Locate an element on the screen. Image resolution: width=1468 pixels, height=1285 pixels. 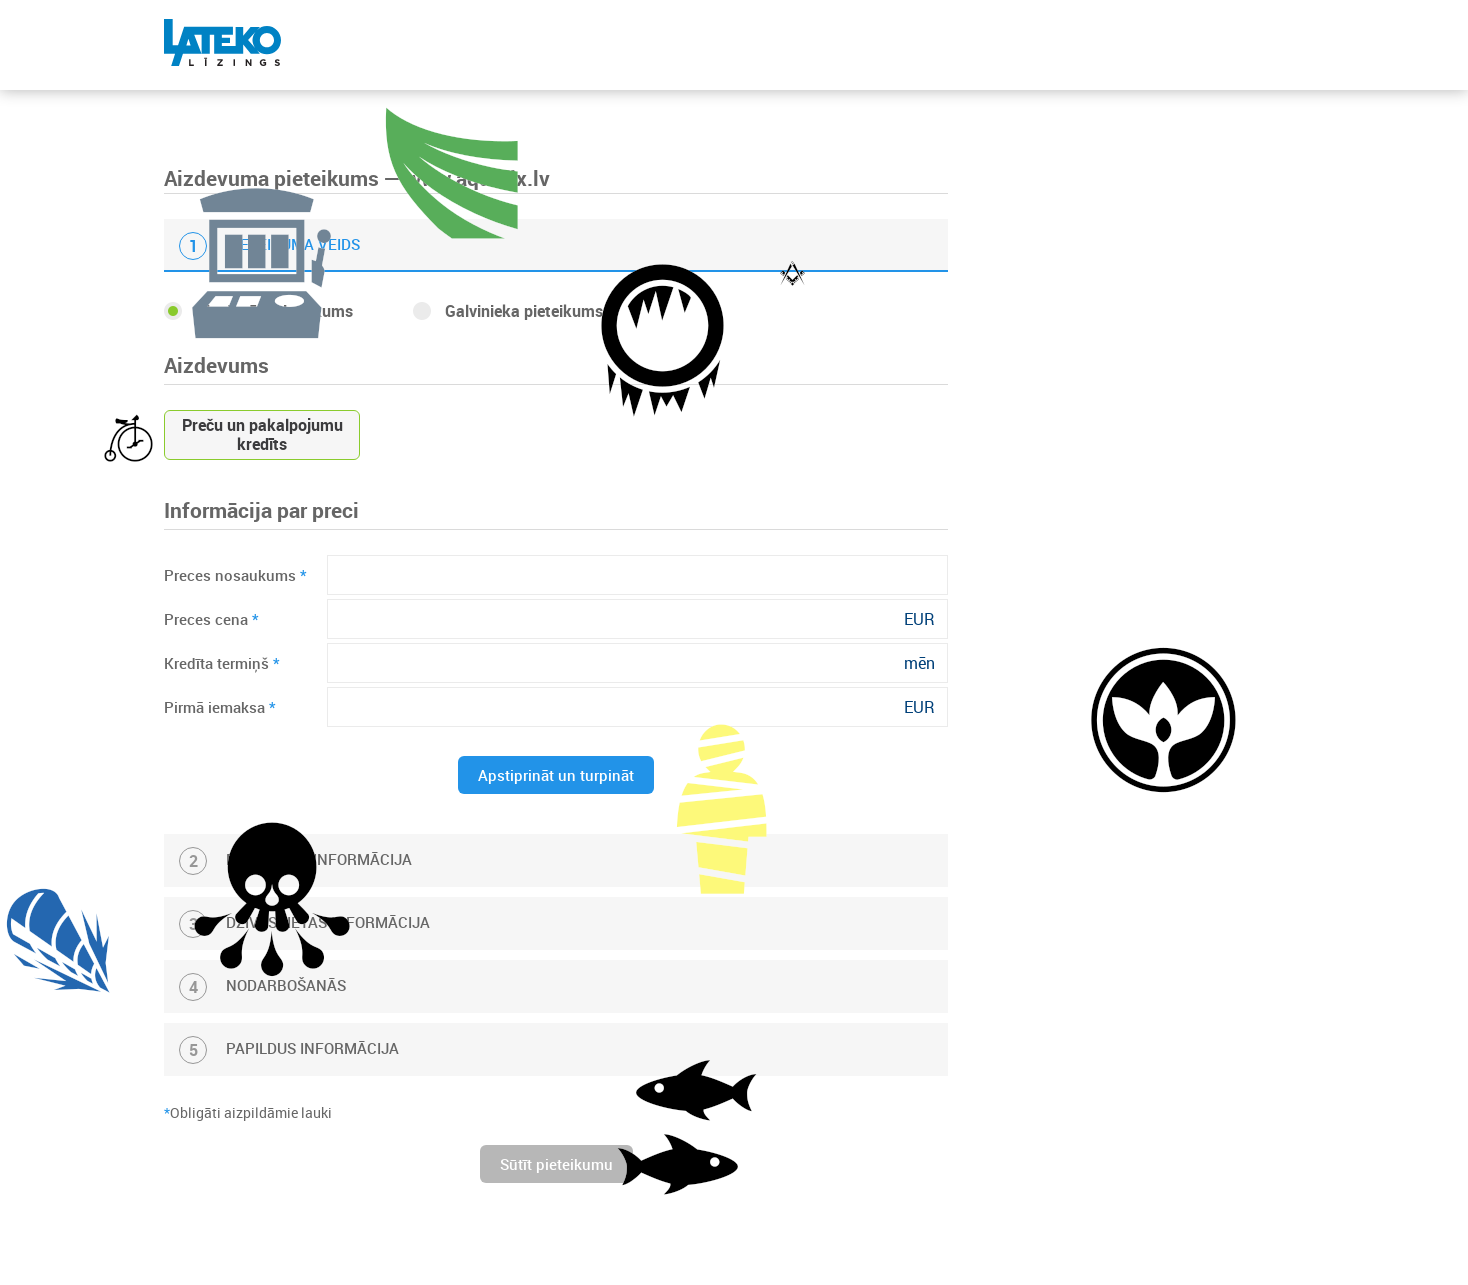
equip a frost ring item is located at coordinates (662, 340).